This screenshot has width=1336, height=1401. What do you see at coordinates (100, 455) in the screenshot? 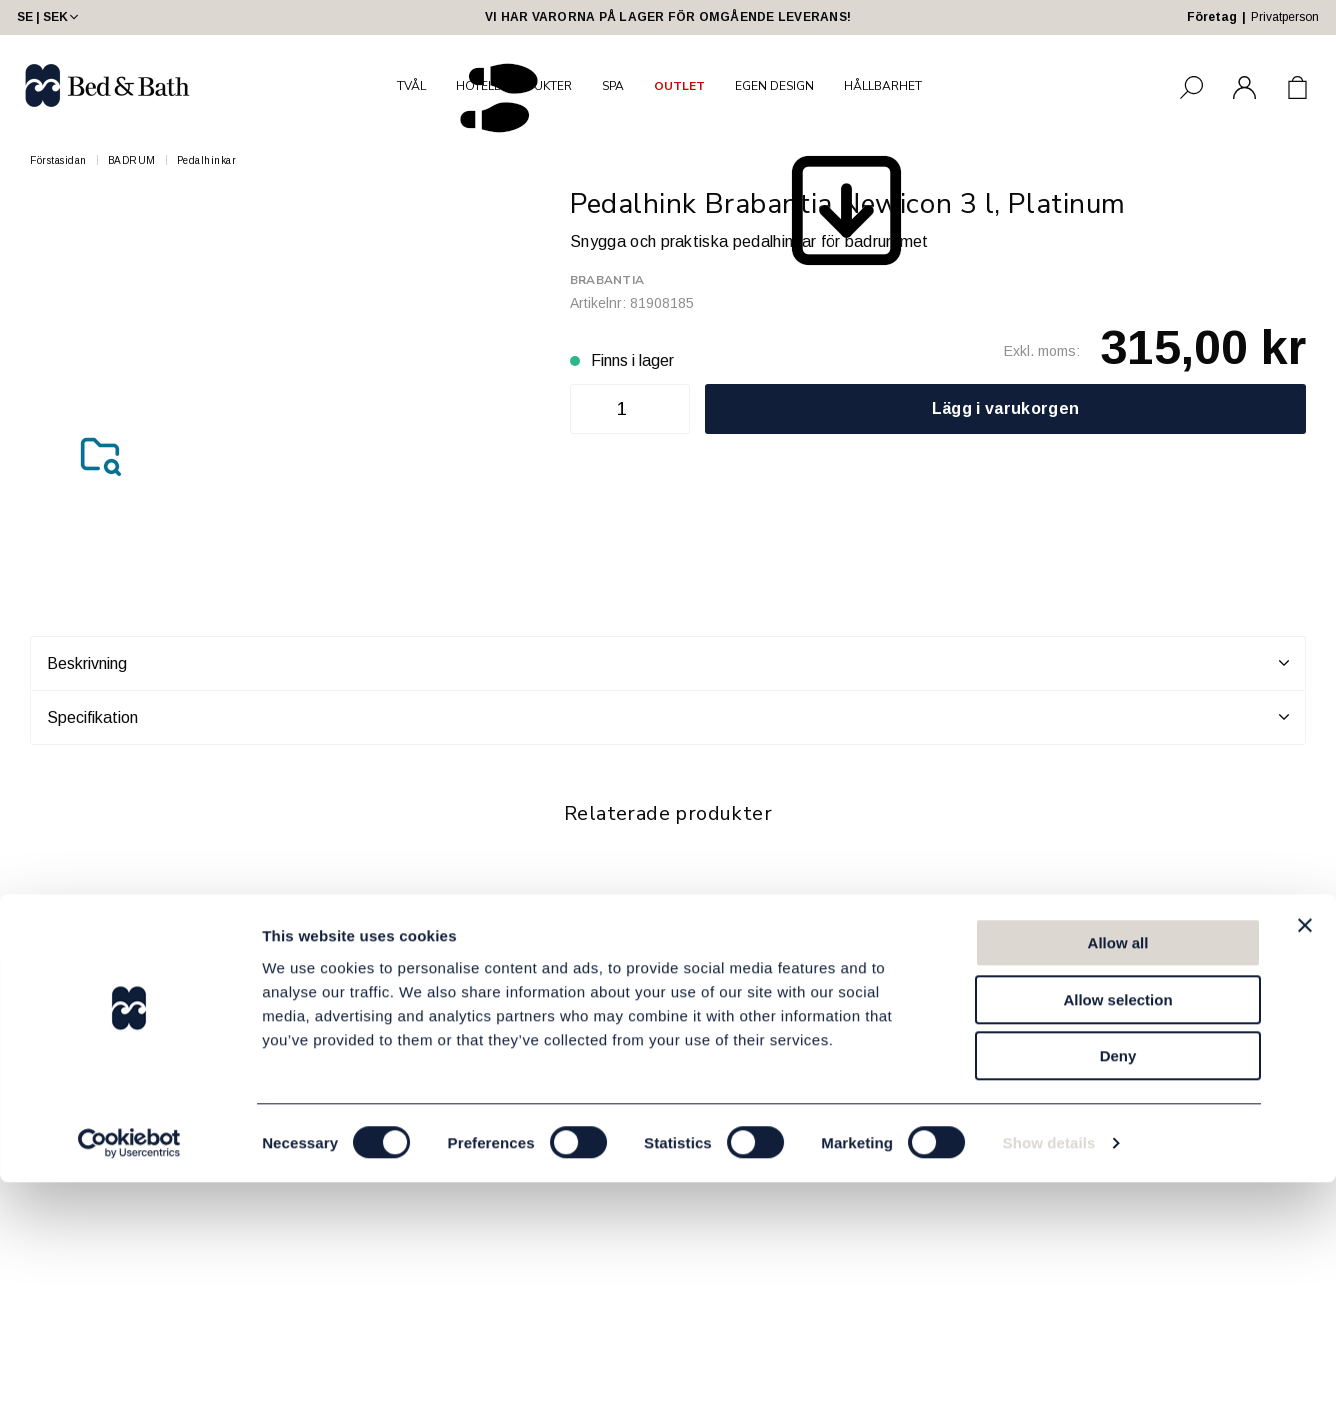
I see `search within a folder` at bounding box center [100, 455].